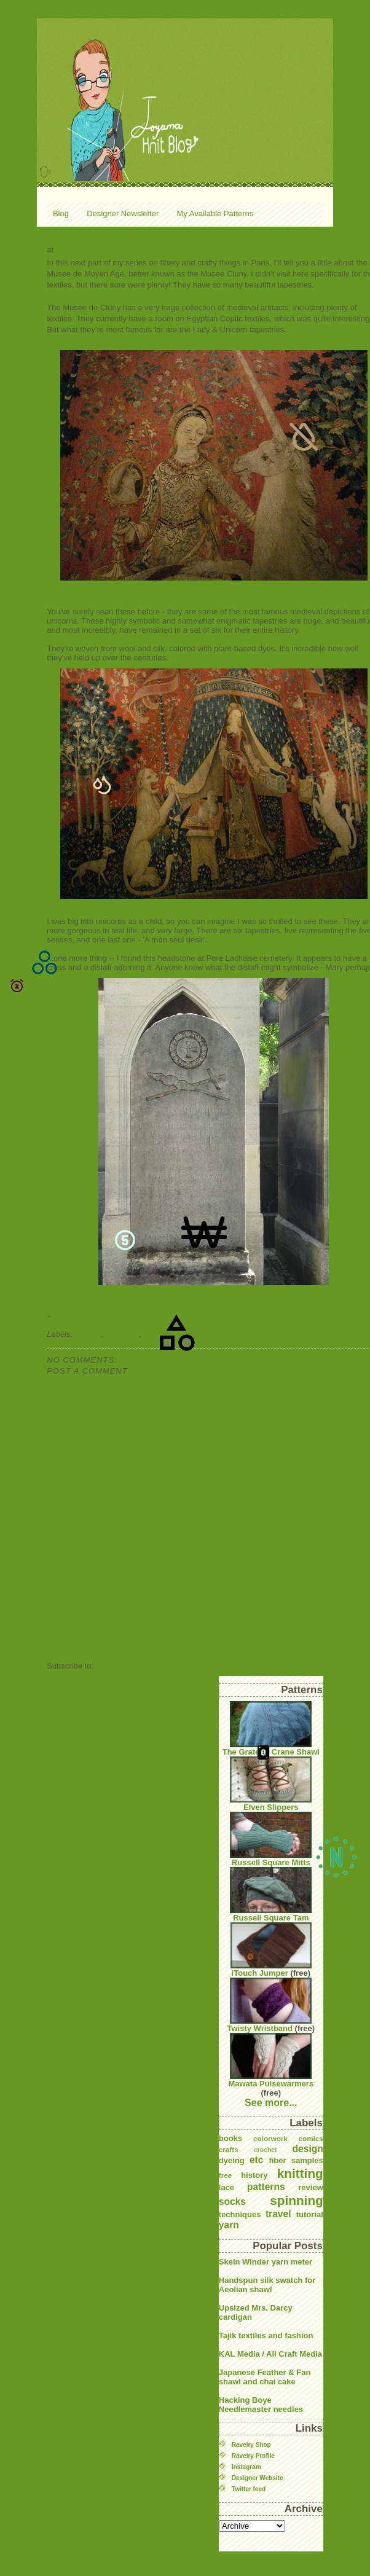  What do you see at coordinates (125, 1240) in the screenshot?
I see `step 5 in a multi-step process` at bounding box center [125, 1240].